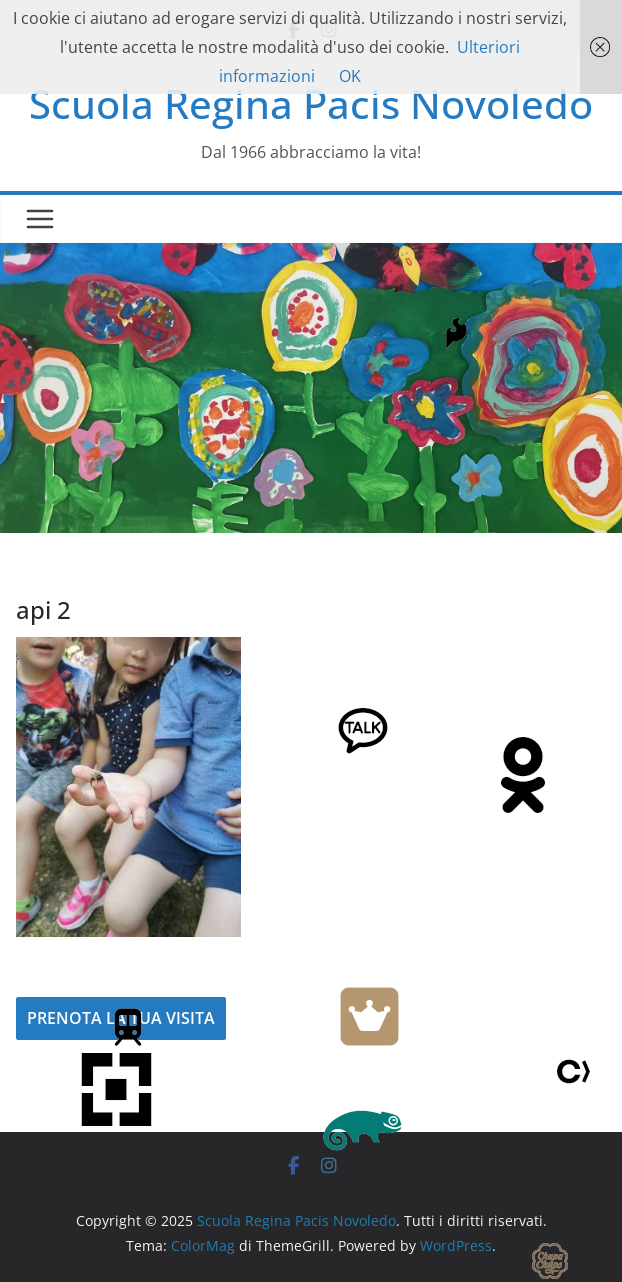 The image size is (622, 1282). Describe the element at coordinates (363, 729) in the screenshot. I see `open KakaoTalk messenger` at that location.